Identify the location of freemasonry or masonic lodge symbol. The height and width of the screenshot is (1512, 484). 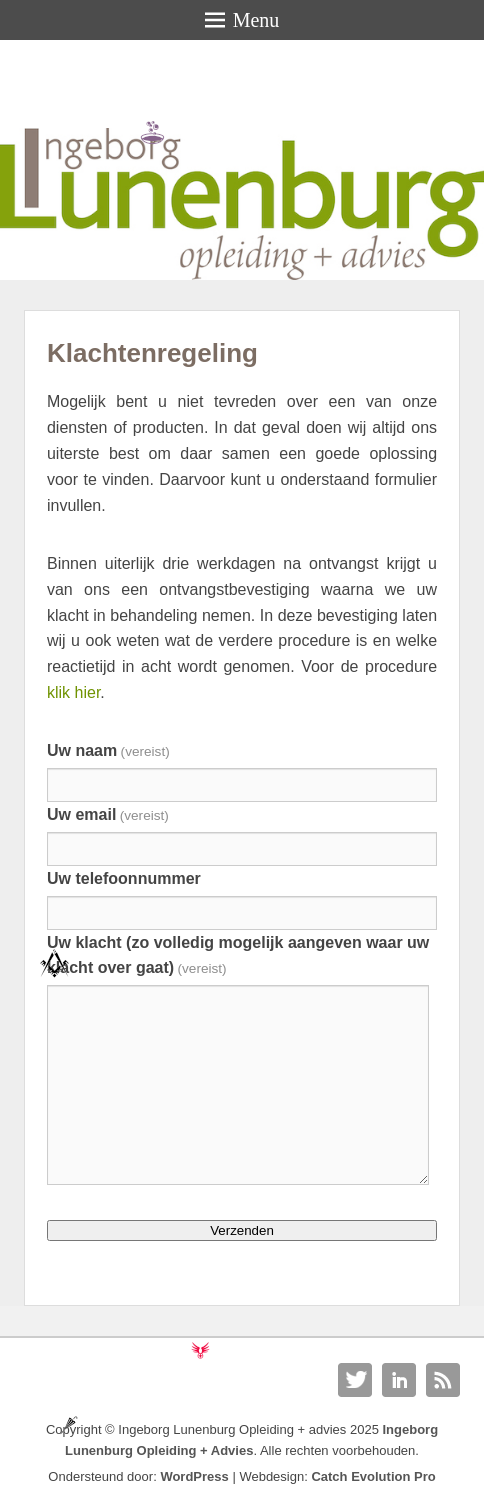
(54, 963).